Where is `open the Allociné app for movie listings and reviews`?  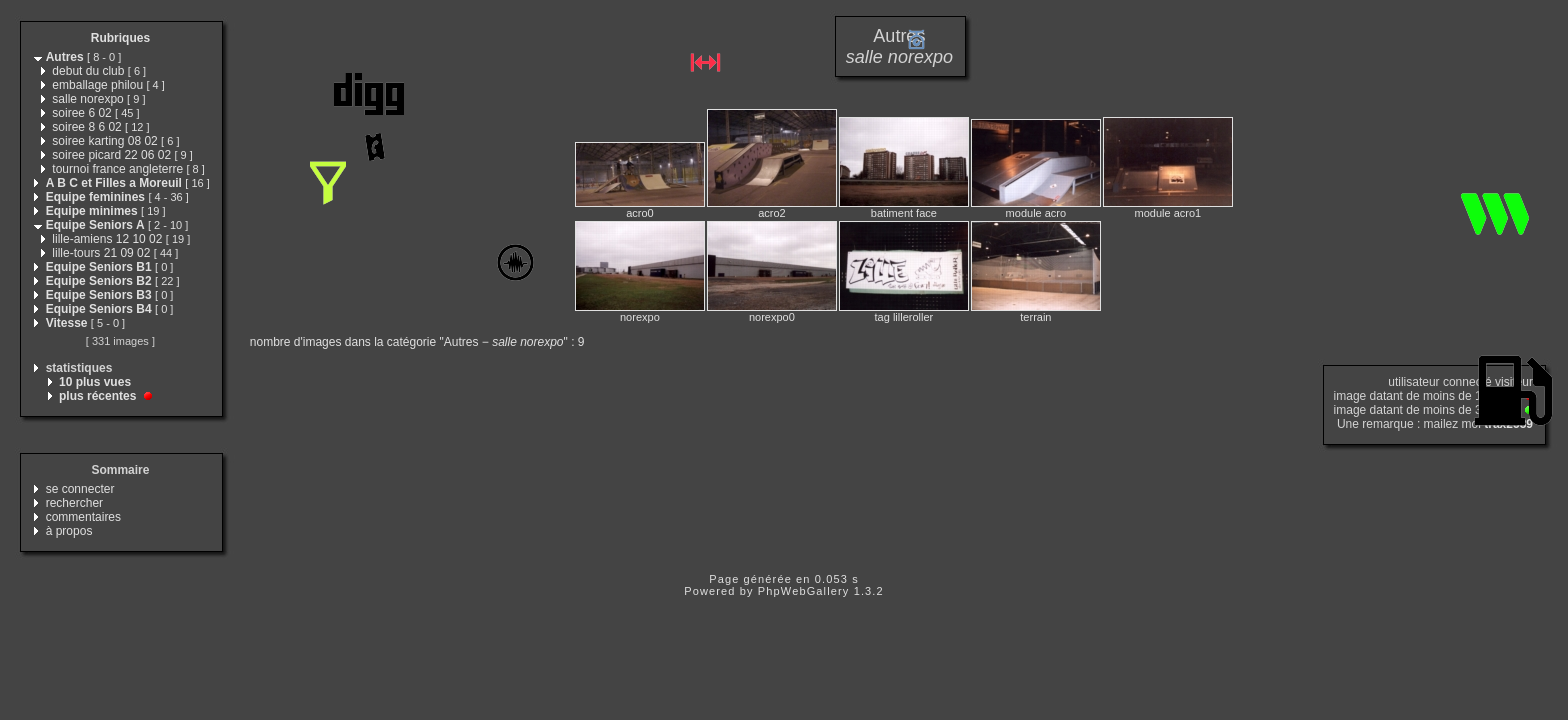
open the Allociné app for movie listings and reviews is located at coordinates (375, 147).